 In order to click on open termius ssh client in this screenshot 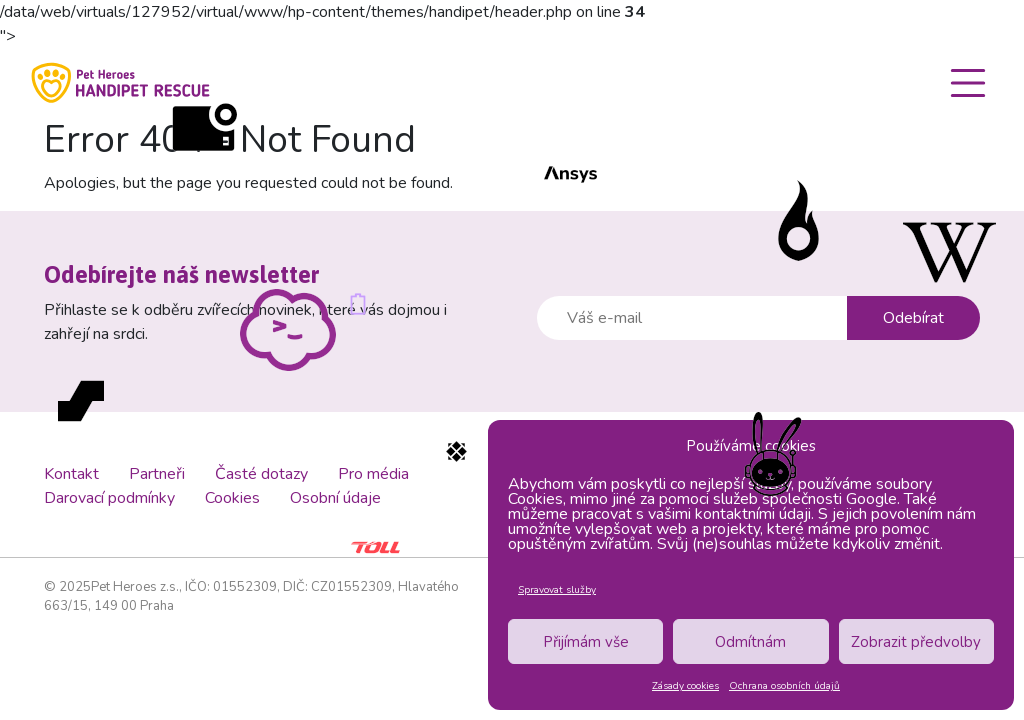, I will do `click(288, 330)`.